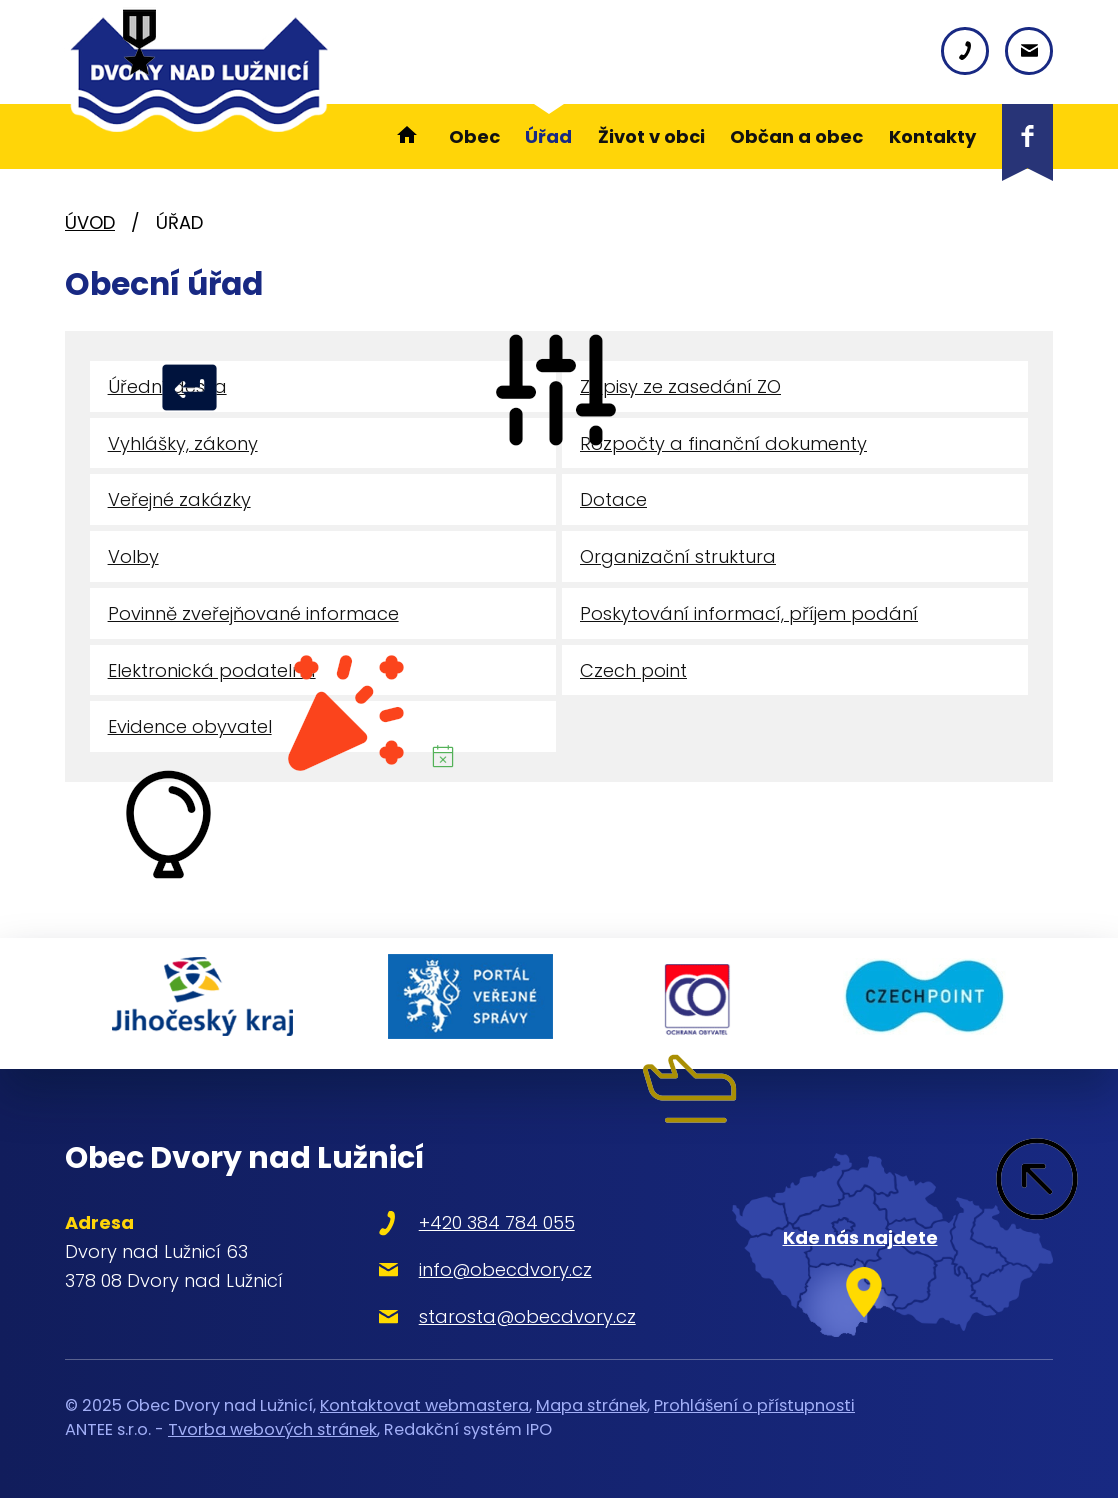  Describe the element at coordinates (556, 390) in the screenshot. I see `adjust settings or preferences` at that location.